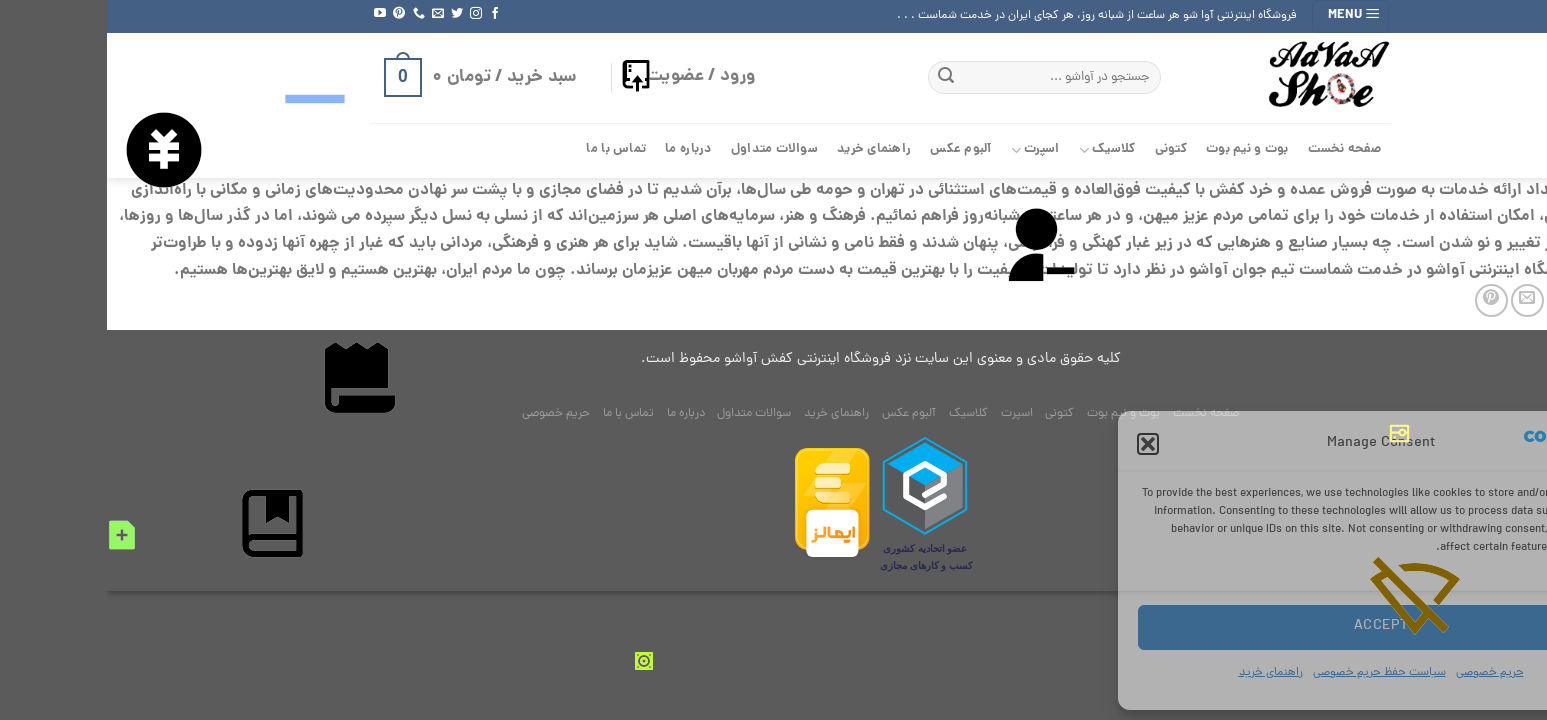 The image size is (1547, 720). I want to click on remove or subtract an item, so click(315, 99).